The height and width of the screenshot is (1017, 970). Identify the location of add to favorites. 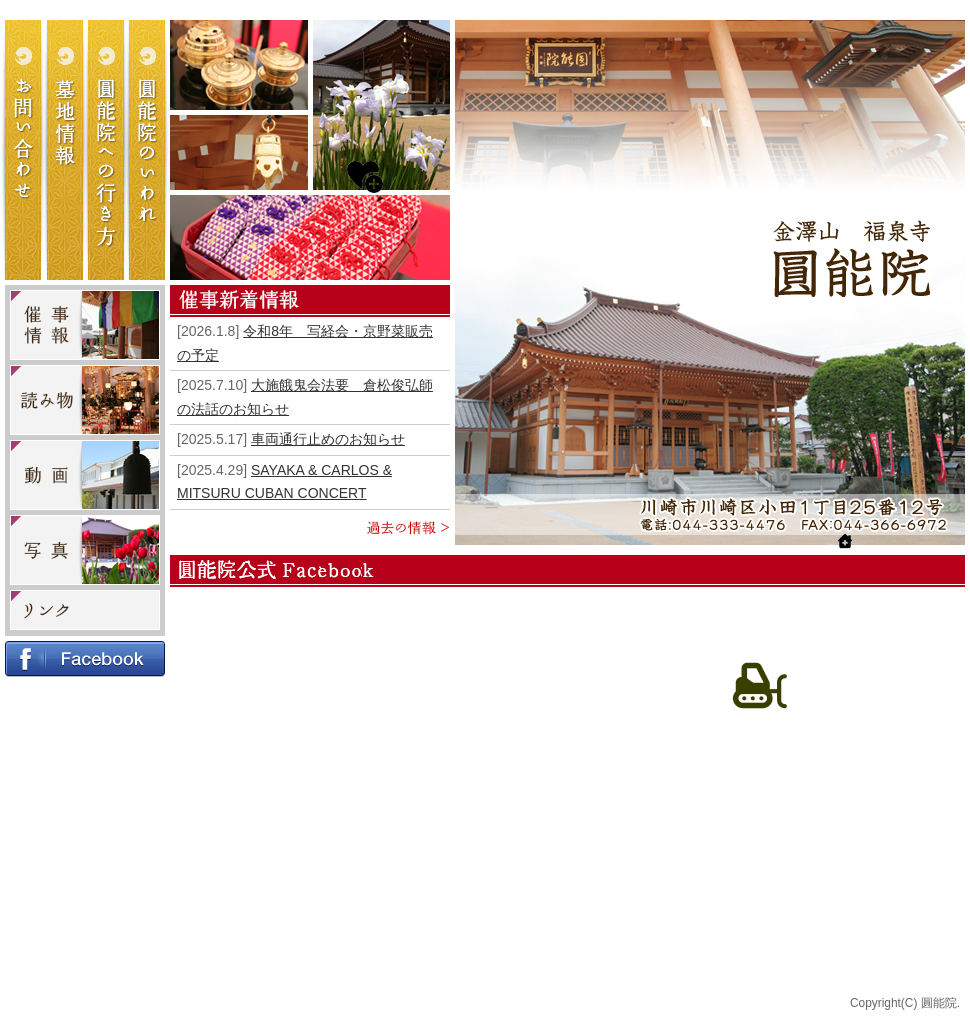
(365, 175).